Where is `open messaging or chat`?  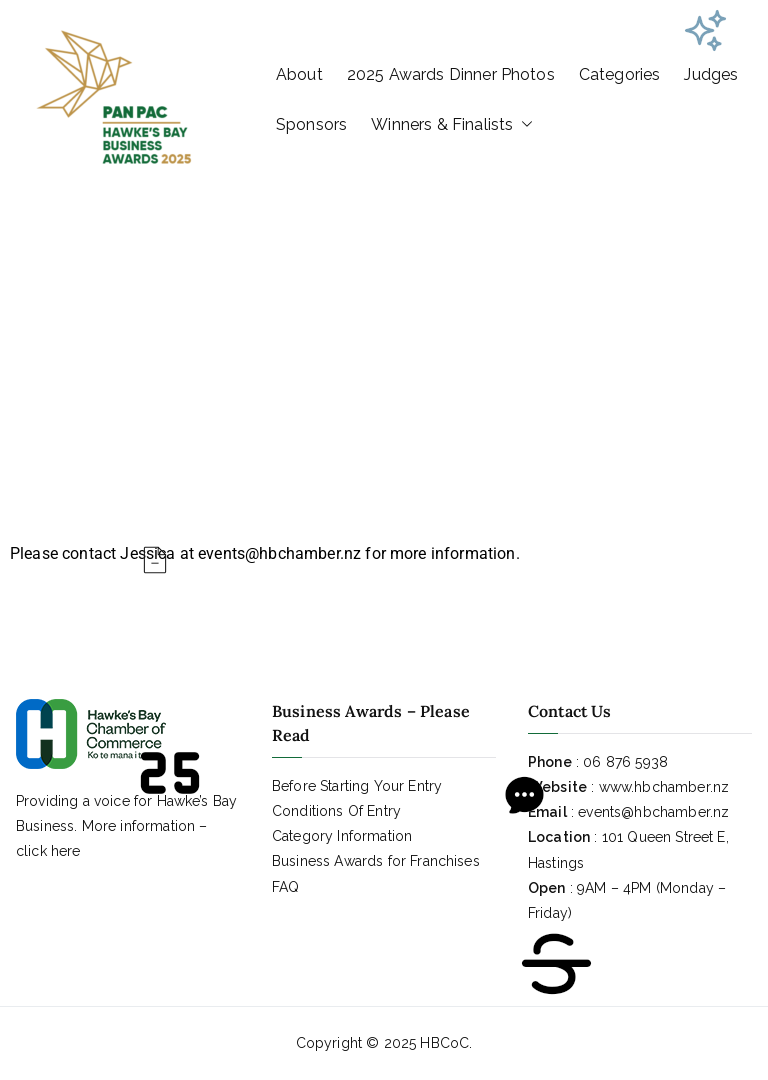
open messaging or chat is located at coordinates (524, 794).